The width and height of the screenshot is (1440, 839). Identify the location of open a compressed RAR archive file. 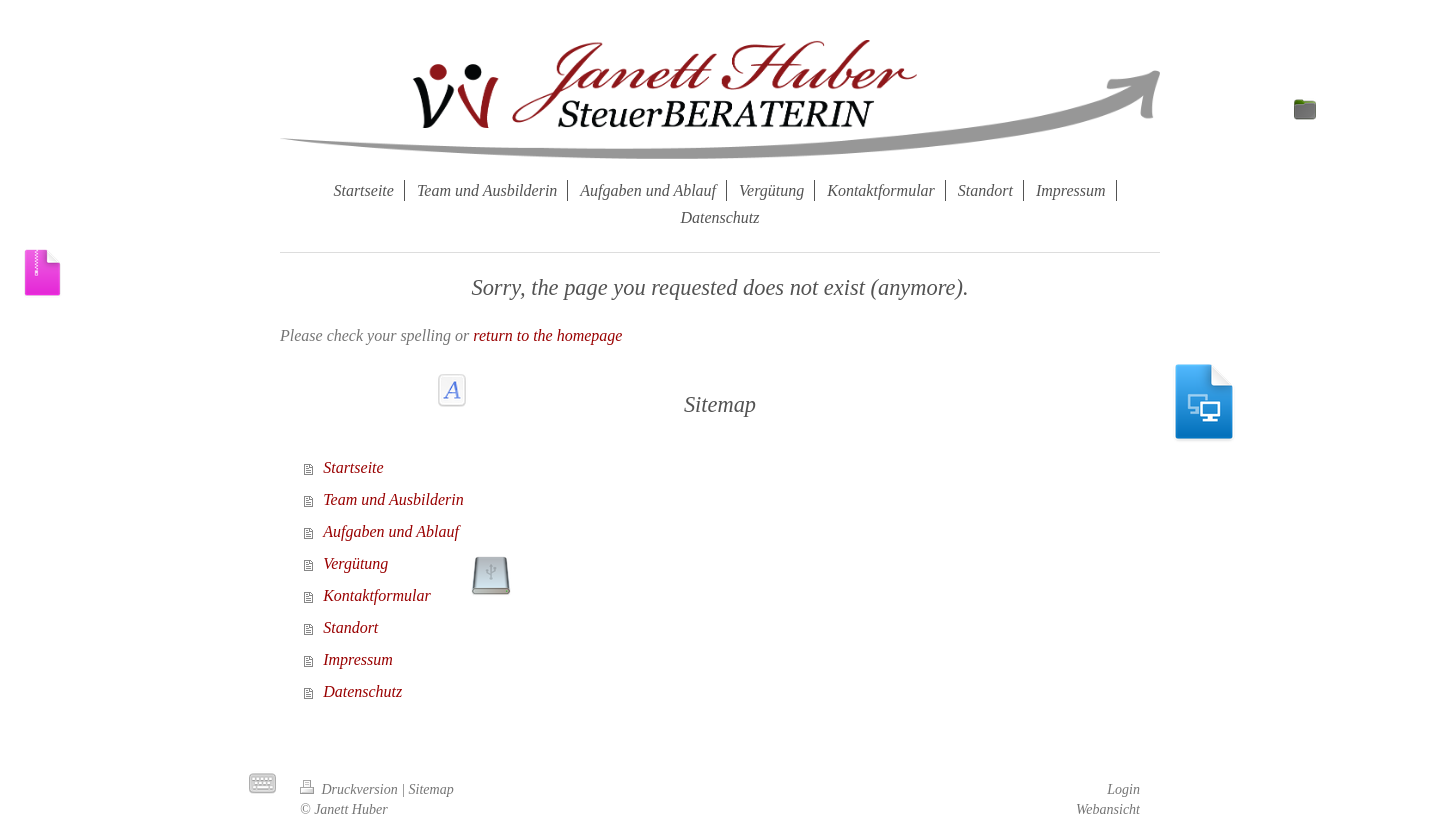
(42, 273).